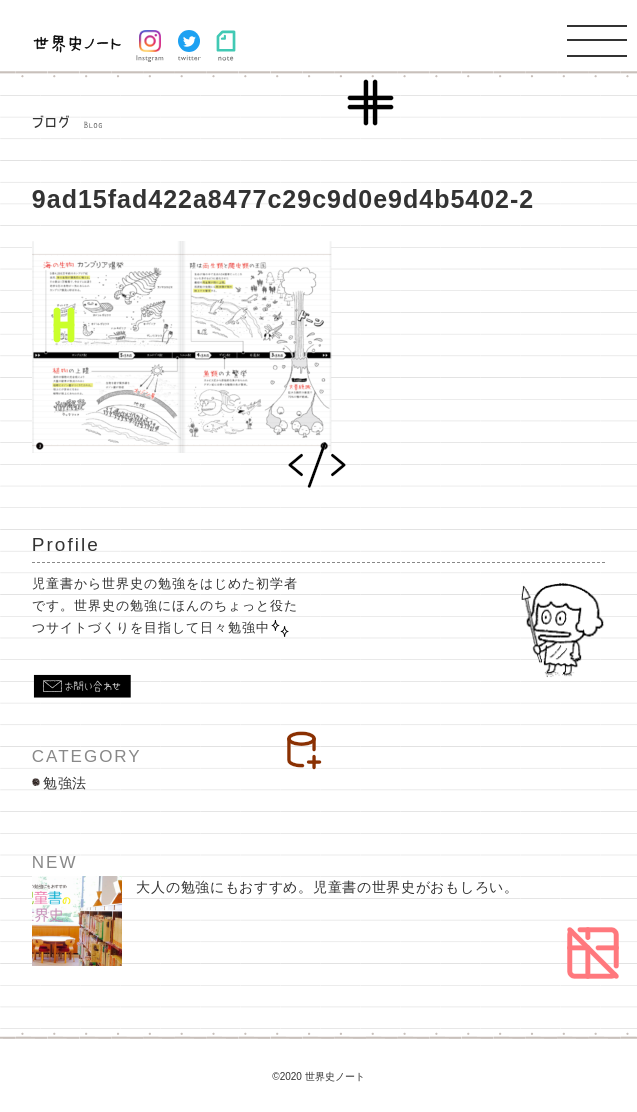  Describe the element at coordinates (370, 102) in the screenshot. I see `apply golden ratio grid overlay` at that location.